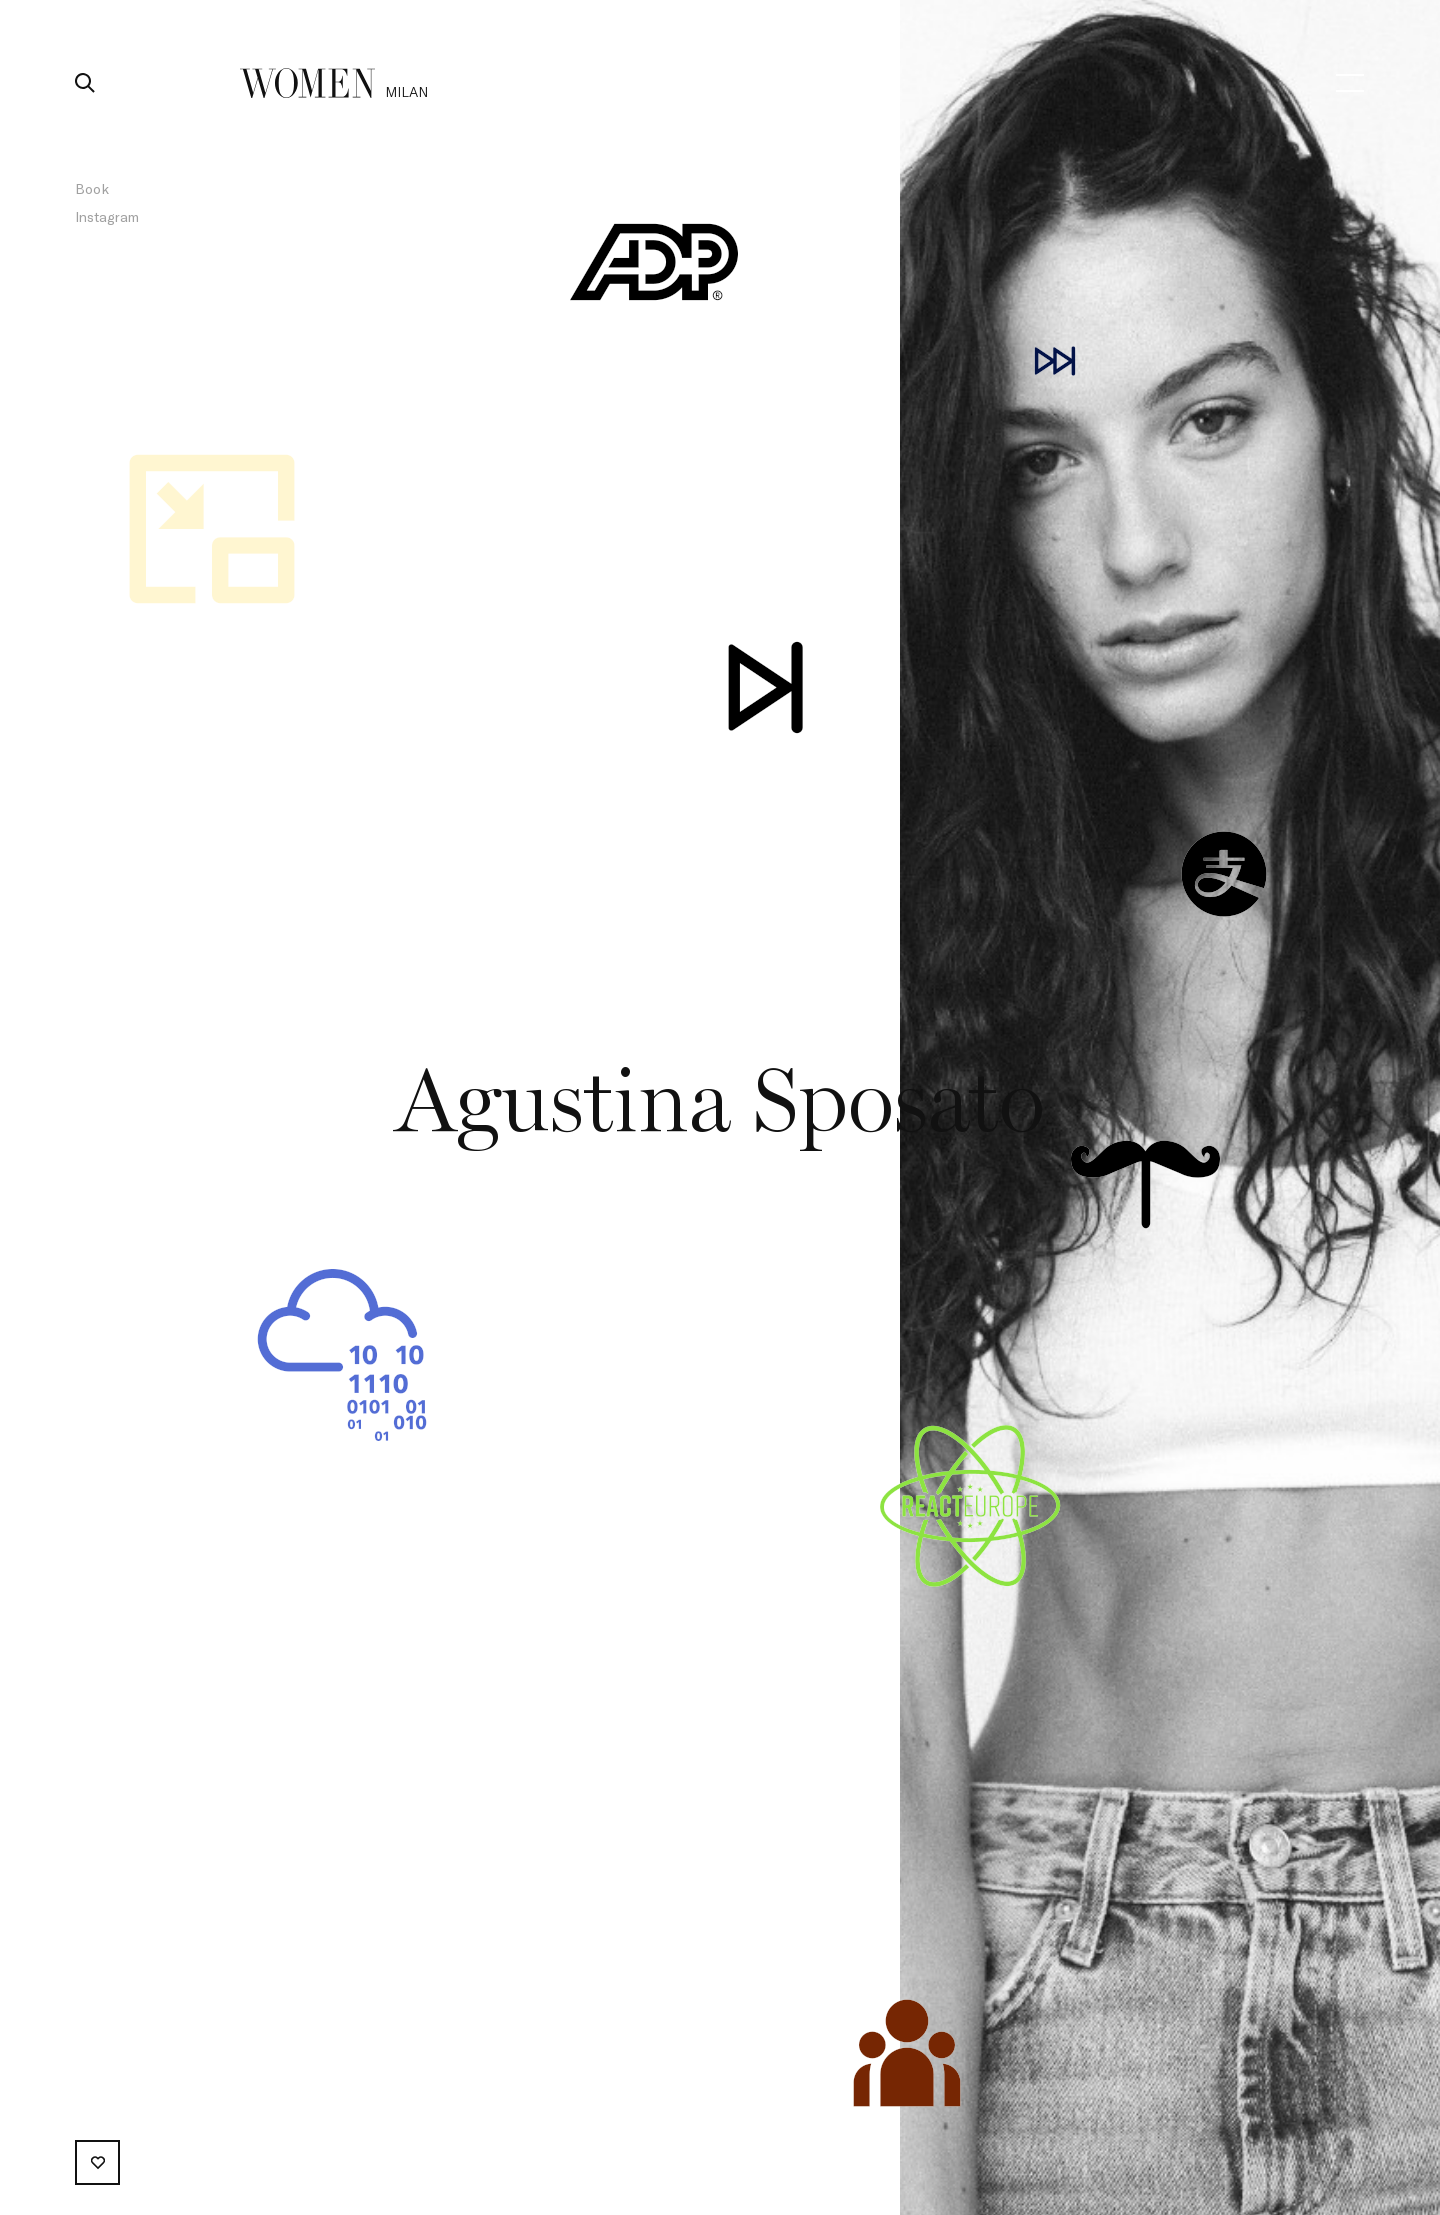 The height and width of the screenshot is (2215, 1440). I want to click on access ADP payroll and HR services, so click(654, 262).